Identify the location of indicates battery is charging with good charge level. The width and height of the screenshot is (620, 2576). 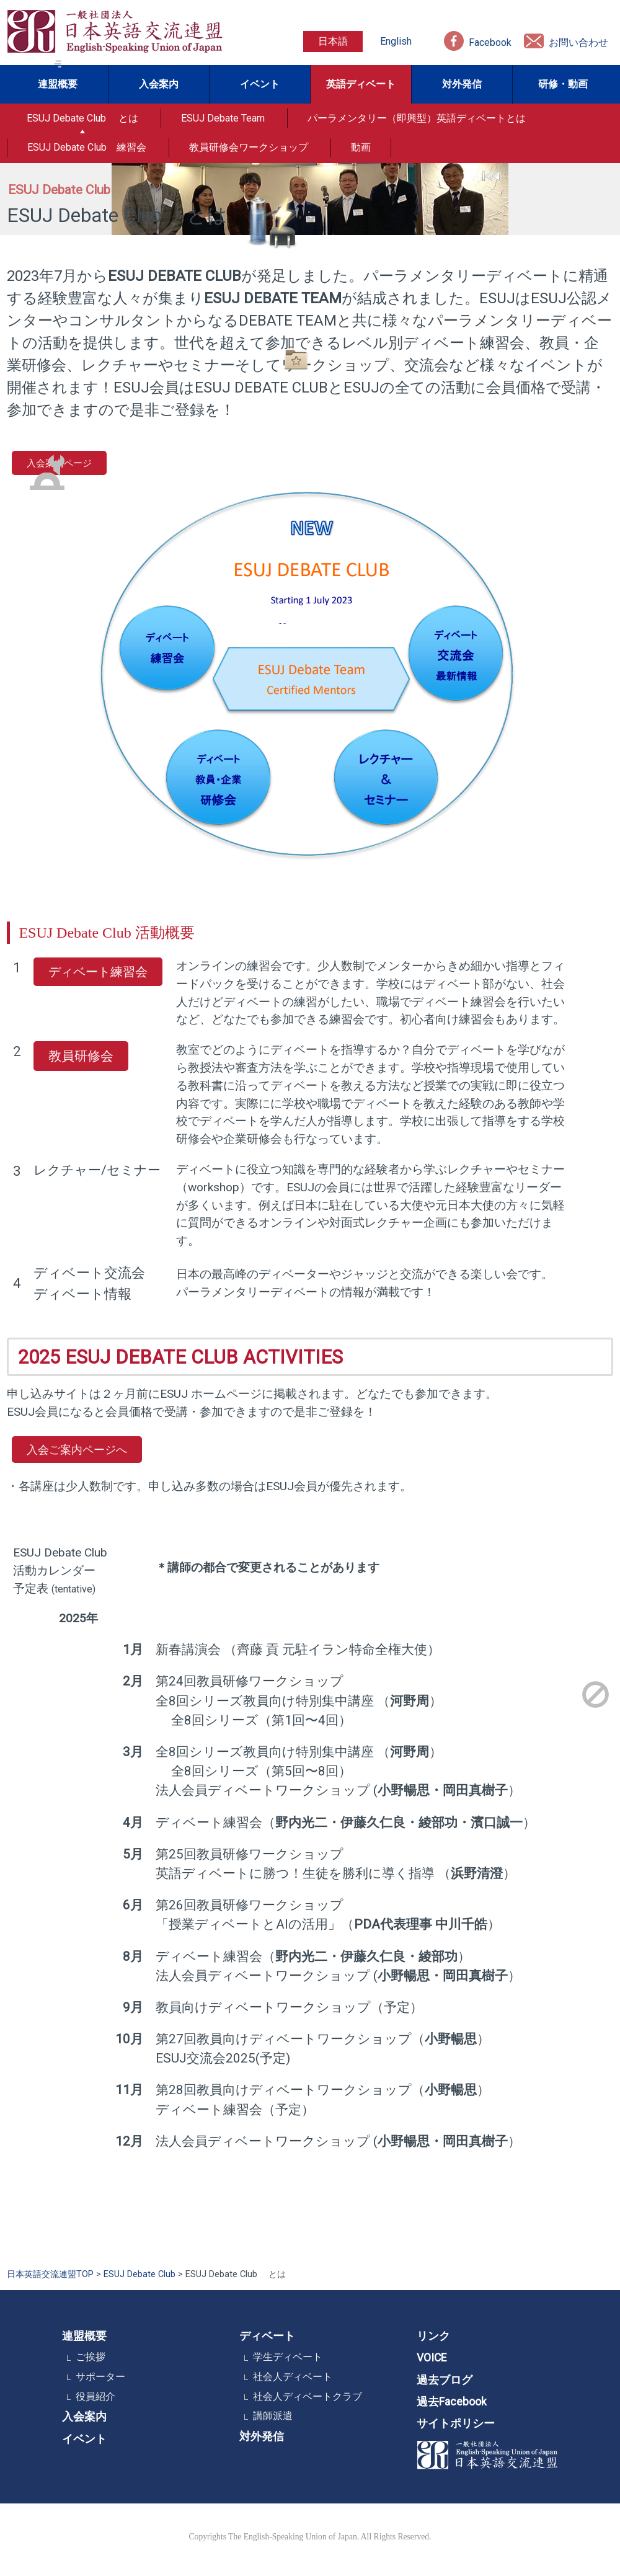
(270, 221).